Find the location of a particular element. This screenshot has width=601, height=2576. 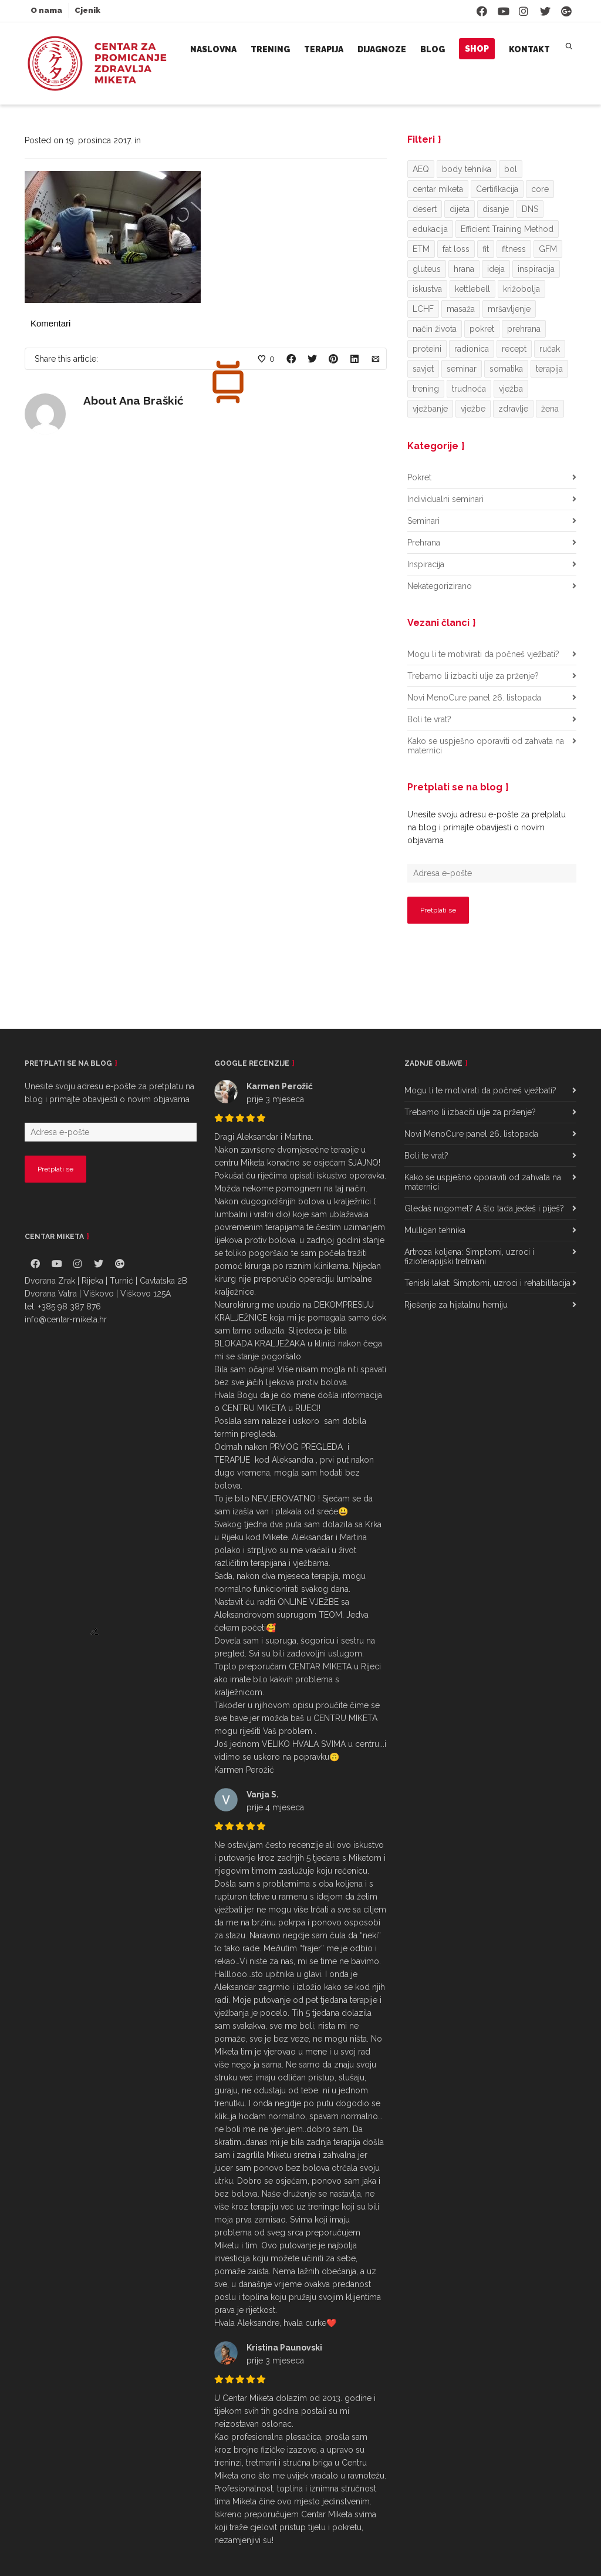

scroll through a vertical carousel is located at coordinates (228, 382).